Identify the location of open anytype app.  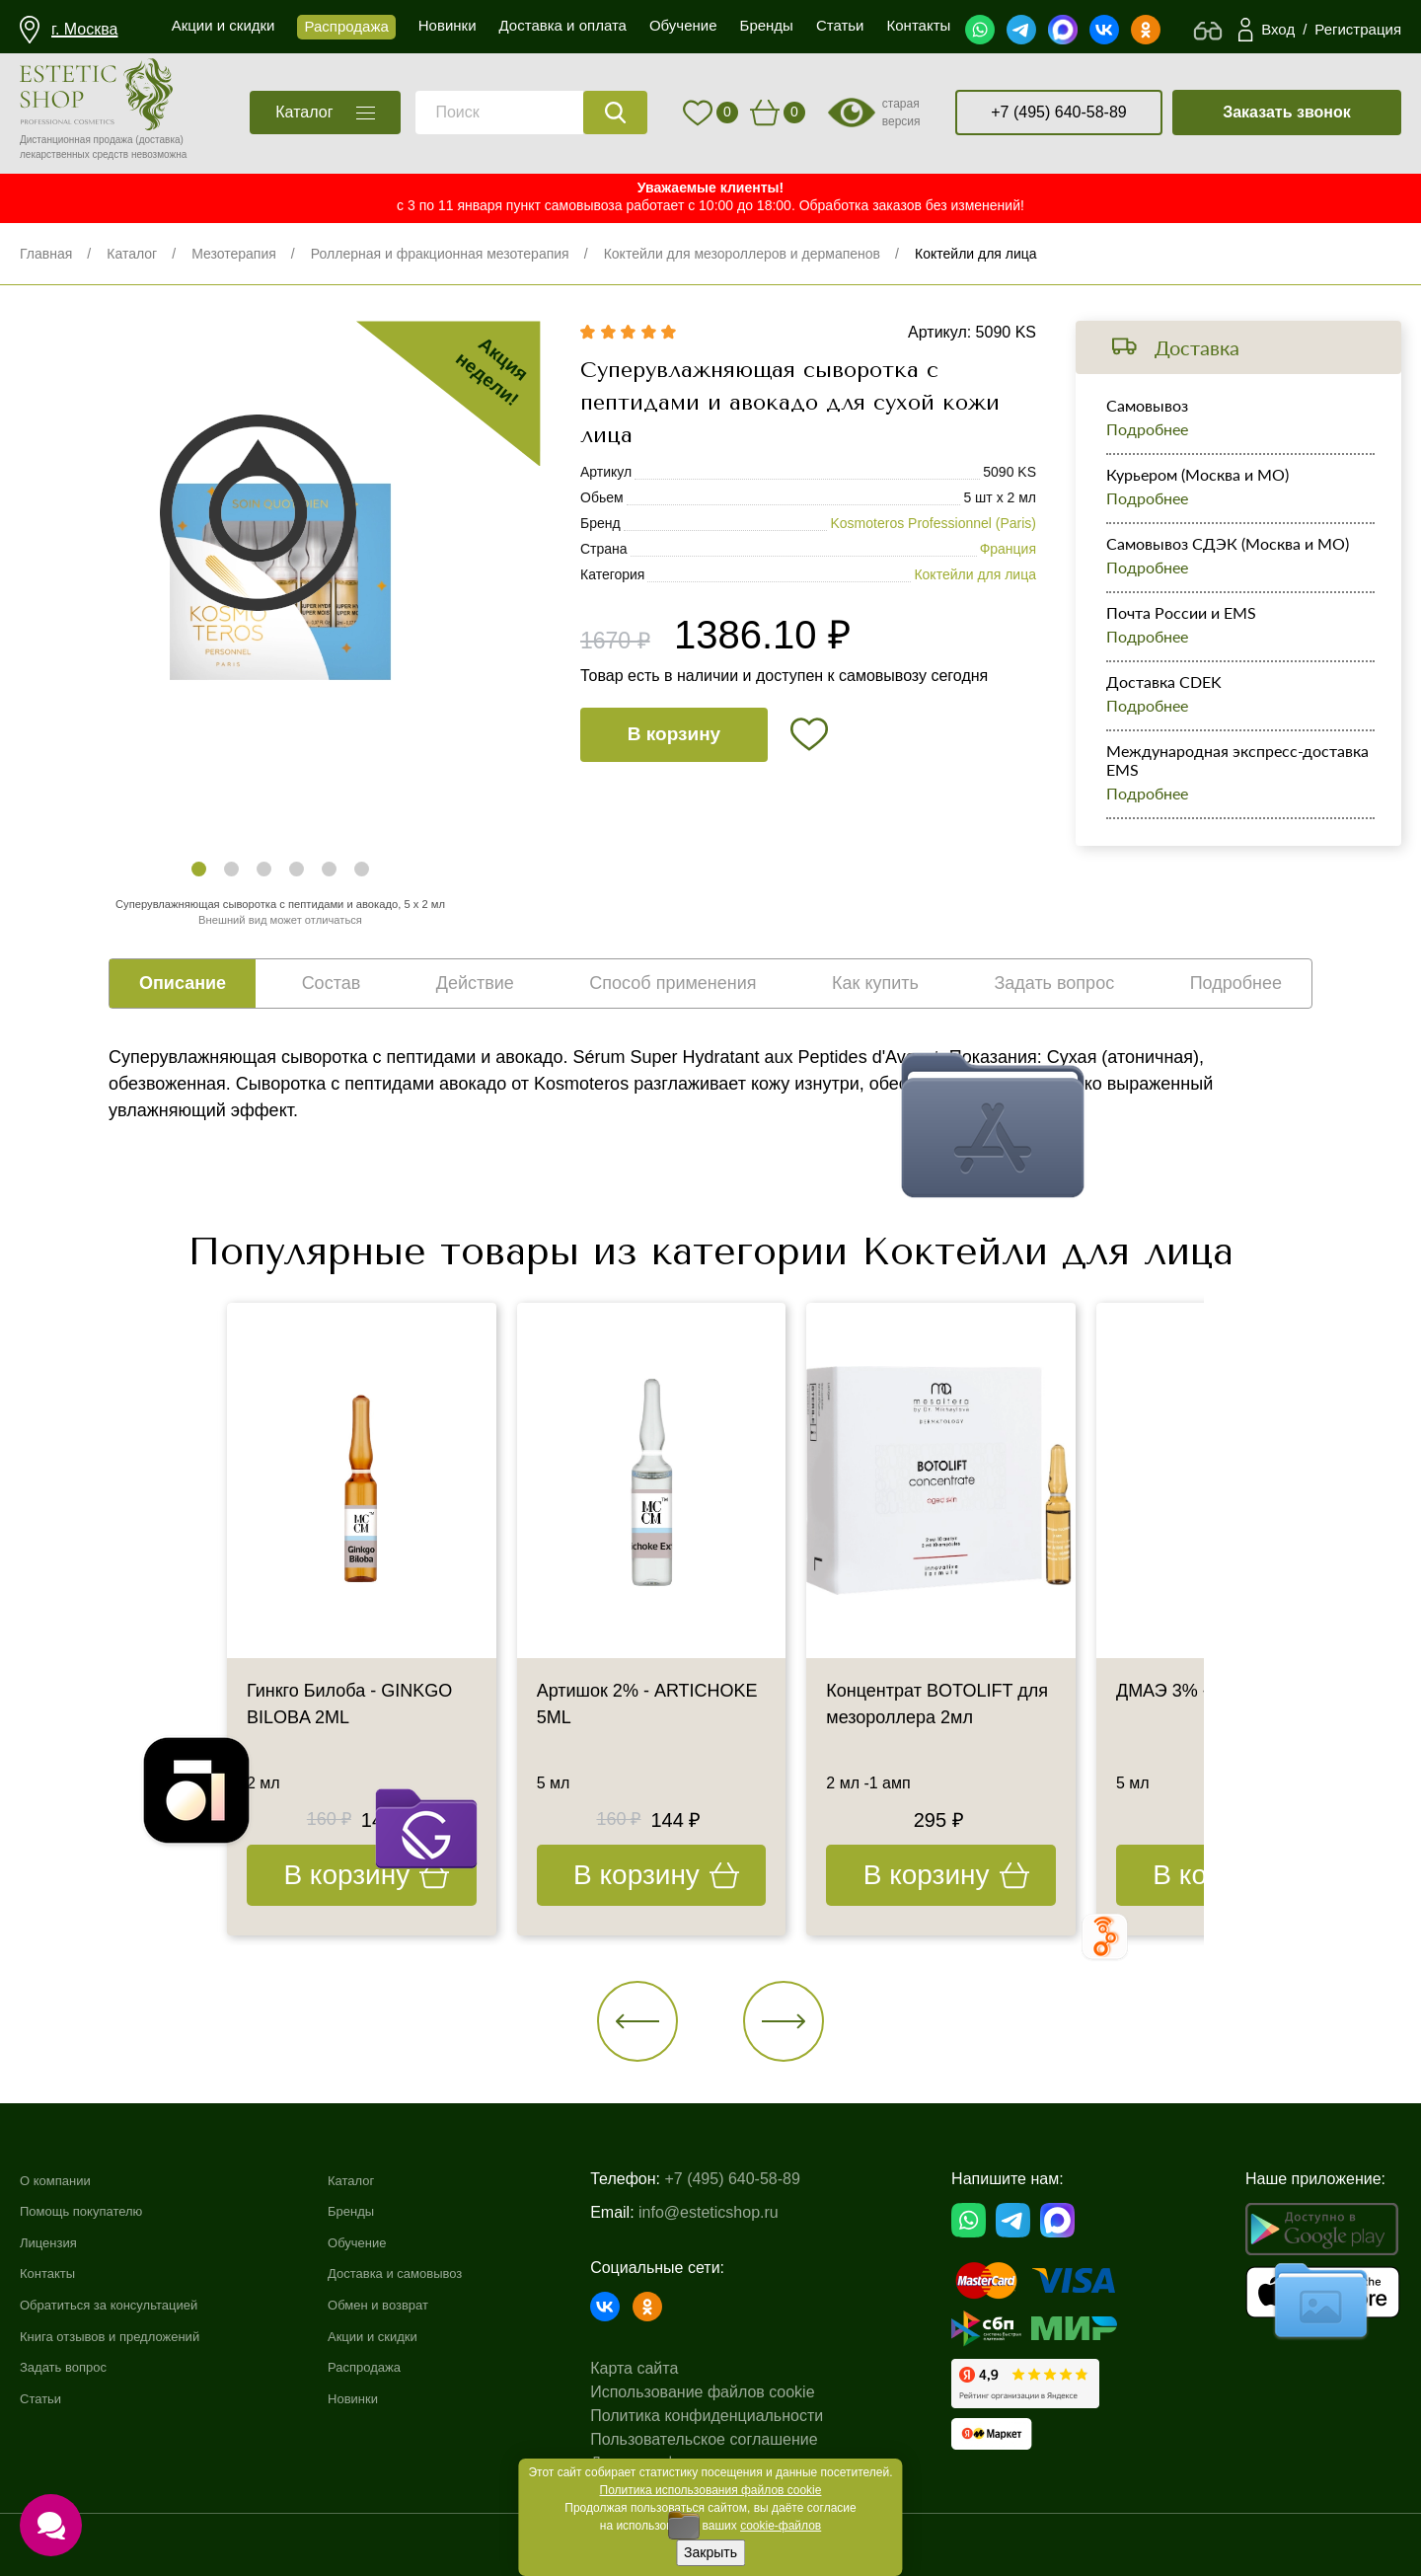
(196, 1790).